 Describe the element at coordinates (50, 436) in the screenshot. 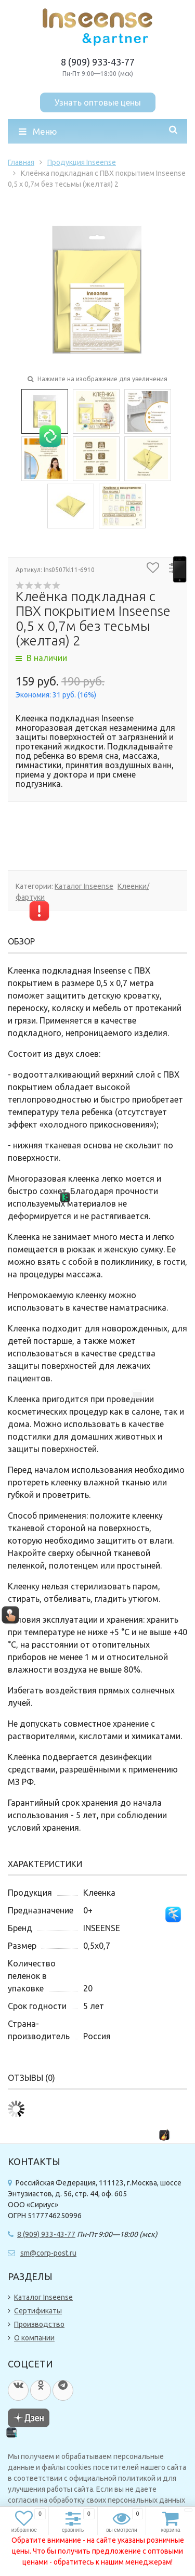

I see `open Element messaging app` at that location.